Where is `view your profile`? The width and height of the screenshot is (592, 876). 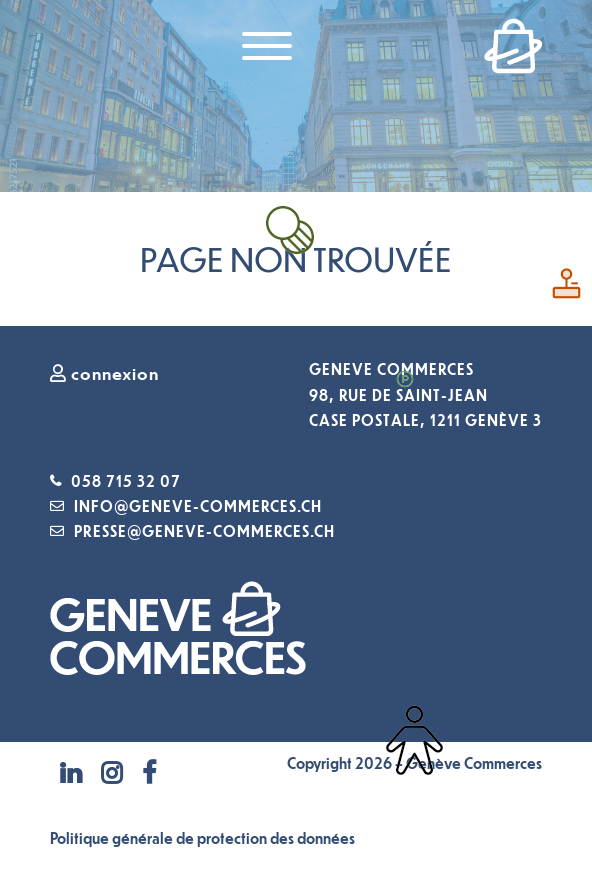 view your profile is located at coordinates (414, 741).